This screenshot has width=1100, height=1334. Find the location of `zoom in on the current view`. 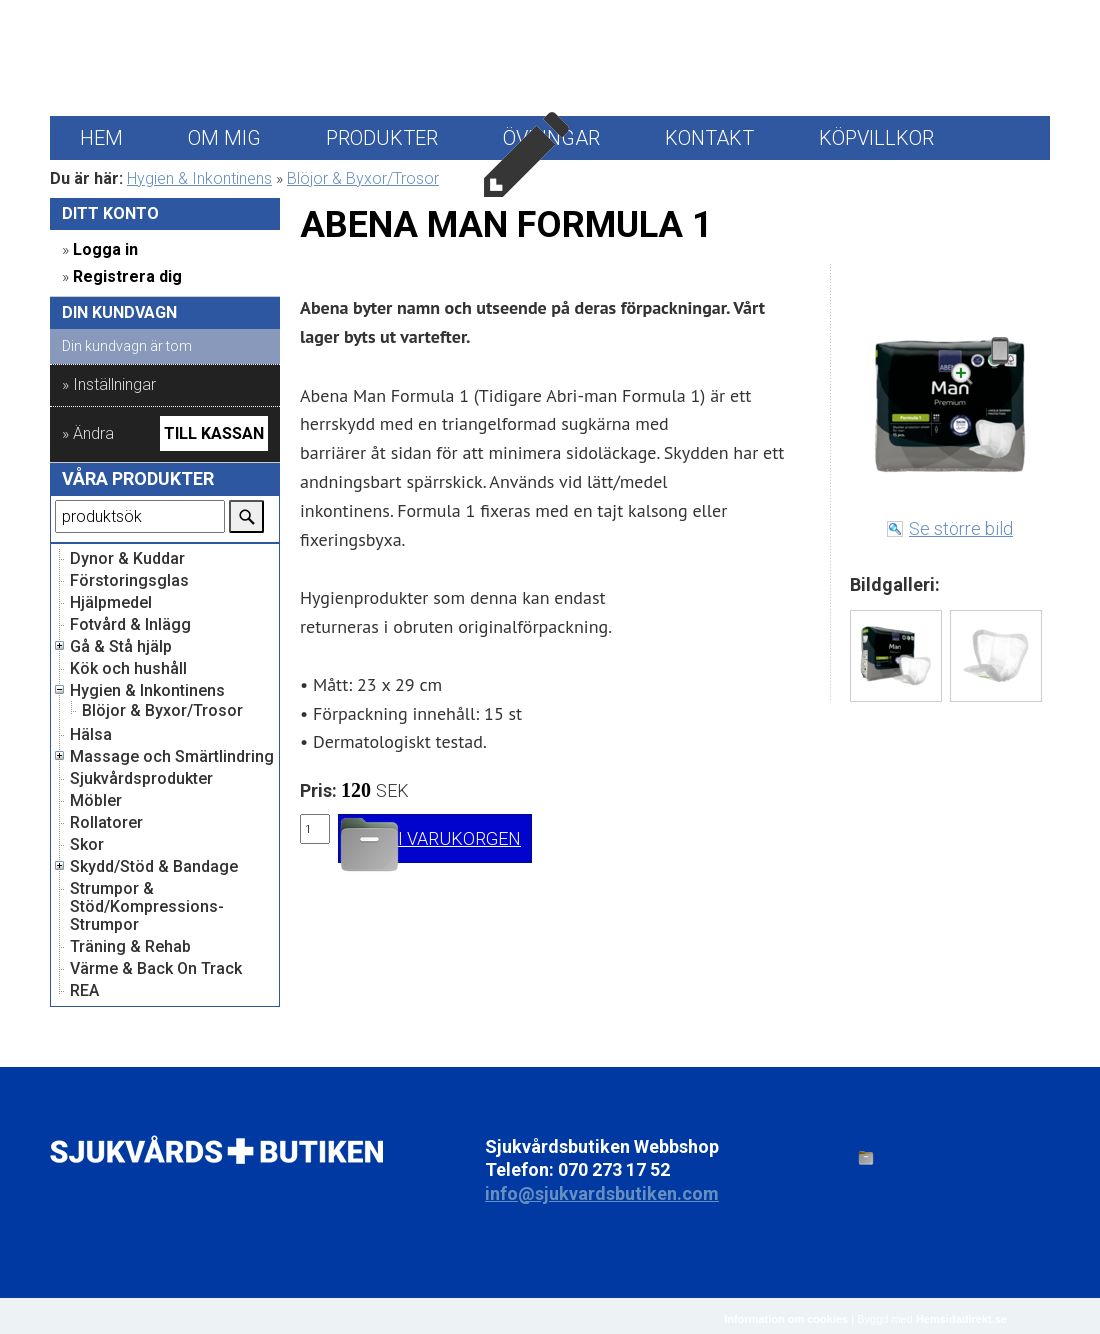

zoom in on the current view is located at coordinates (962, 374).